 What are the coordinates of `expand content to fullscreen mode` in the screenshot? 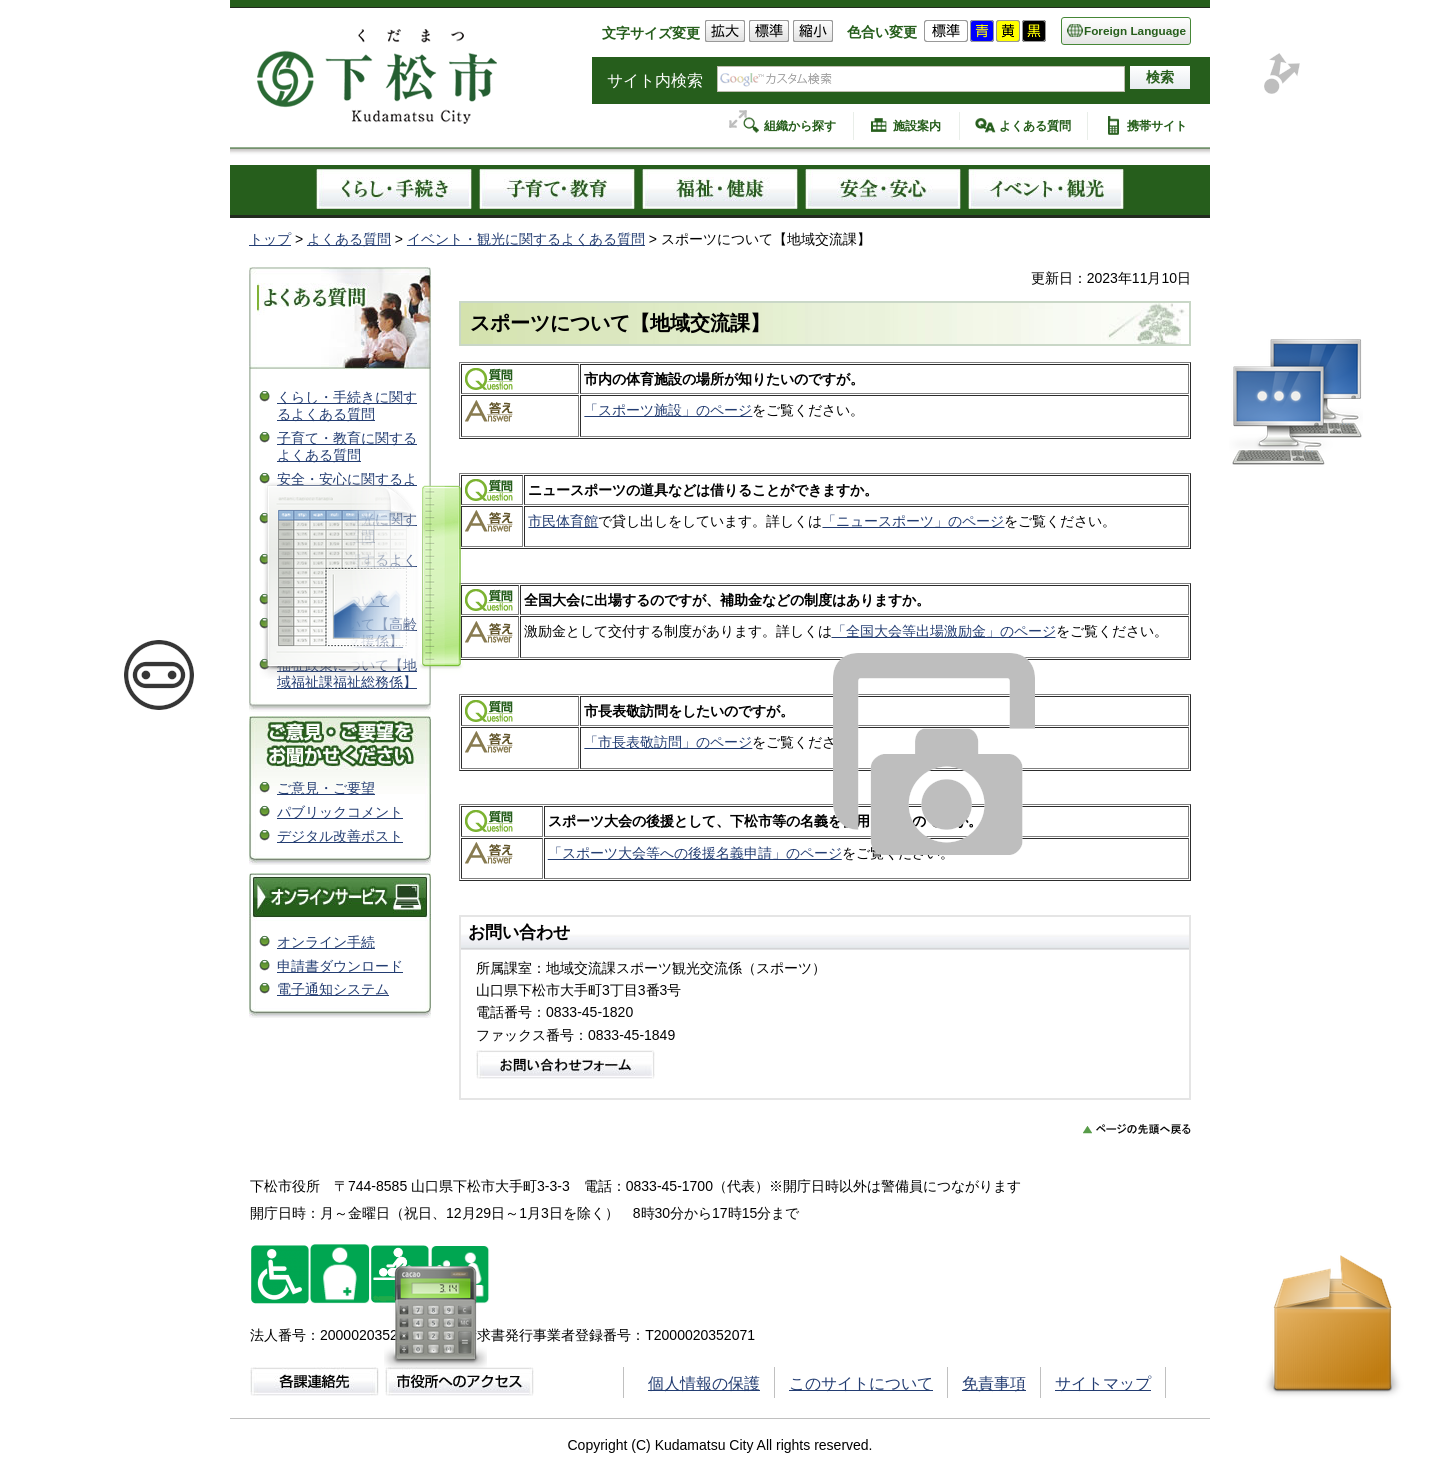 It's located at (738, 119).